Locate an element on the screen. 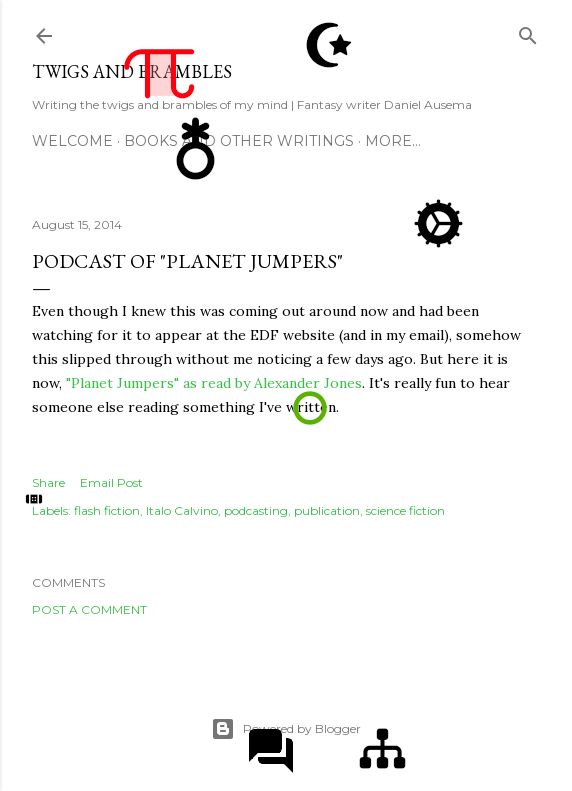 This screenshot has height=791, width=572. access settings or preferences is located at coordinates (438, 223).